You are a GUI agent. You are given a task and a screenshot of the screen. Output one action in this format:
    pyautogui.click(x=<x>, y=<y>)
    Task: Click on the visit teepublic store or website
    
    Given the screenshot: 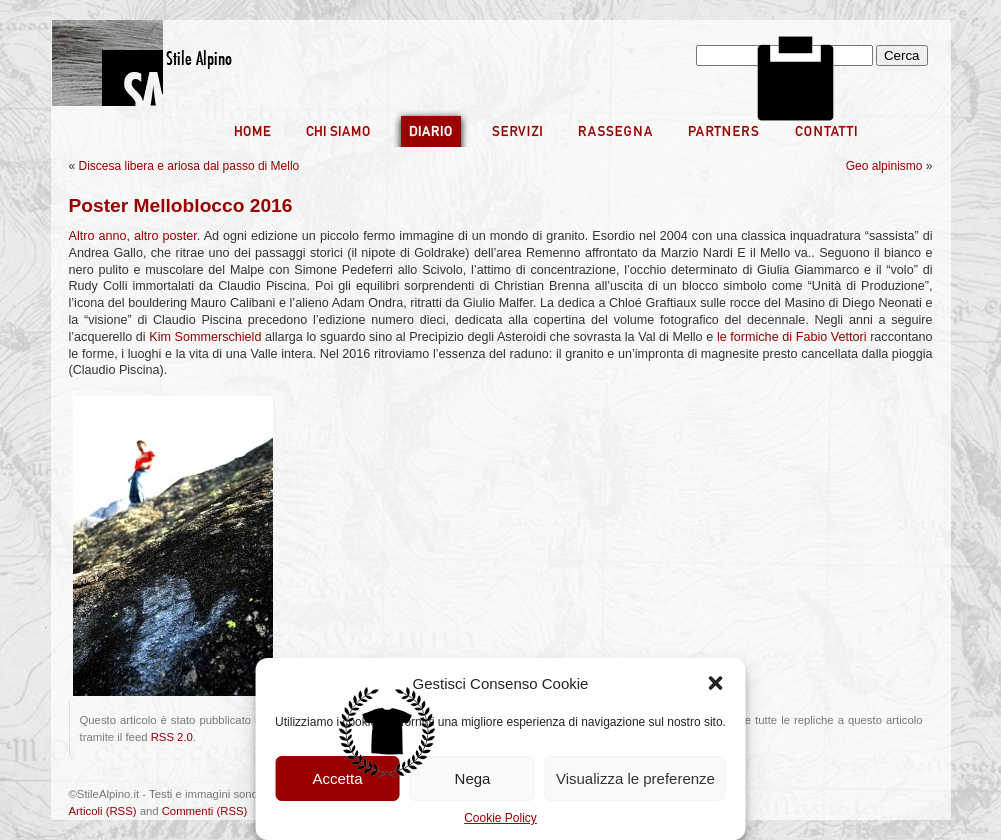 What is the action you would take?
    pyautogui.click(x=387, y=733)
    